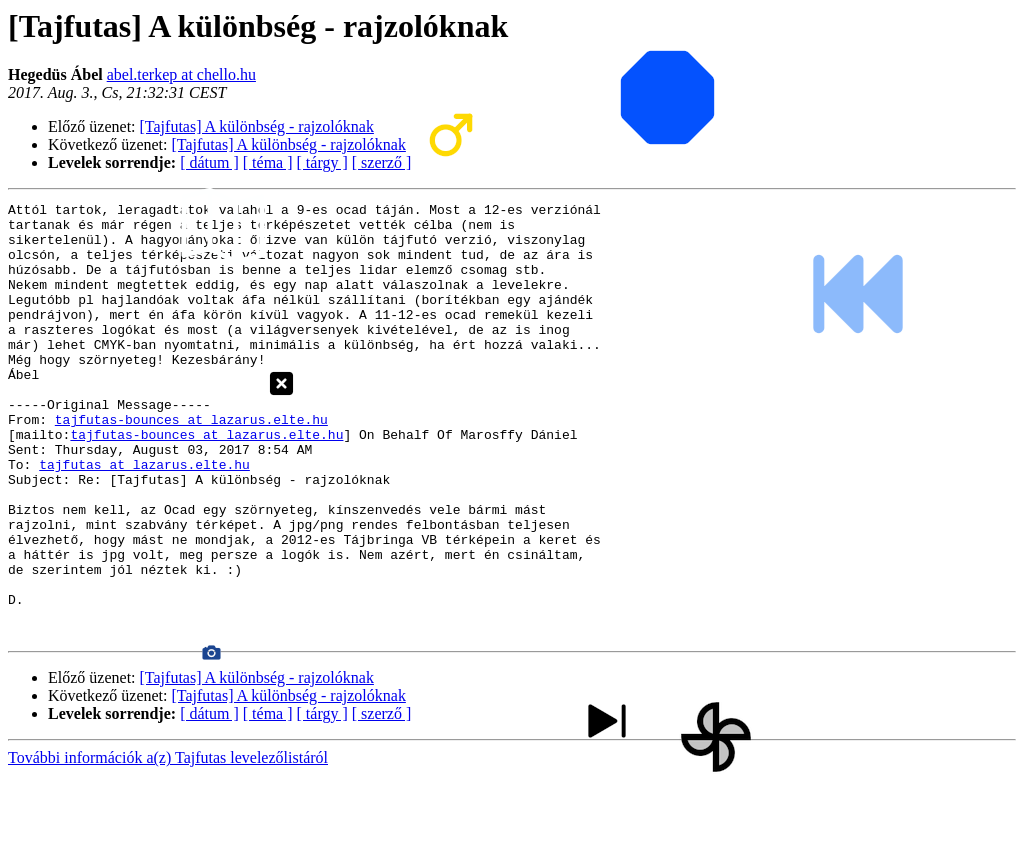 This screenshot has width=1024, height=862. What do you see at coordinates (607, 721) in the screenshot?
I see `skip to the next track` at bounding box center [607, 721].